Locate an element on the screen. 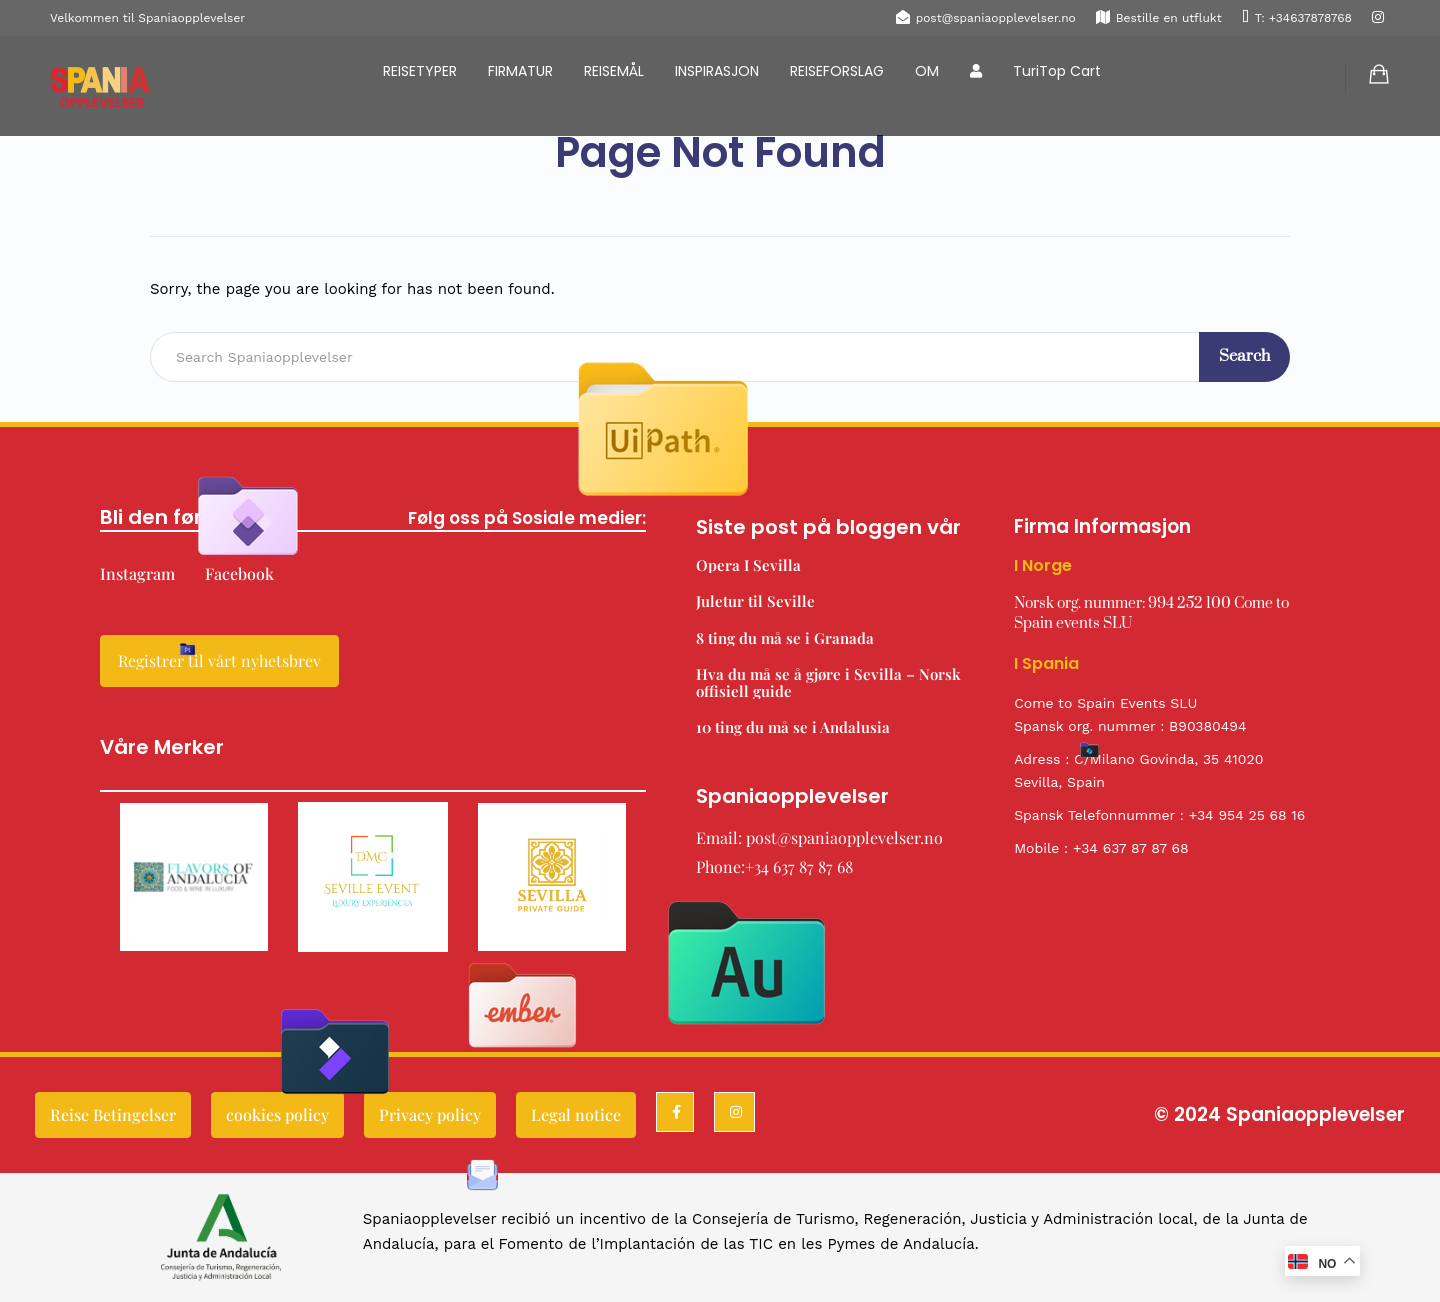  open folder containing UiPath automation projects is located at coordinates (662, 433).